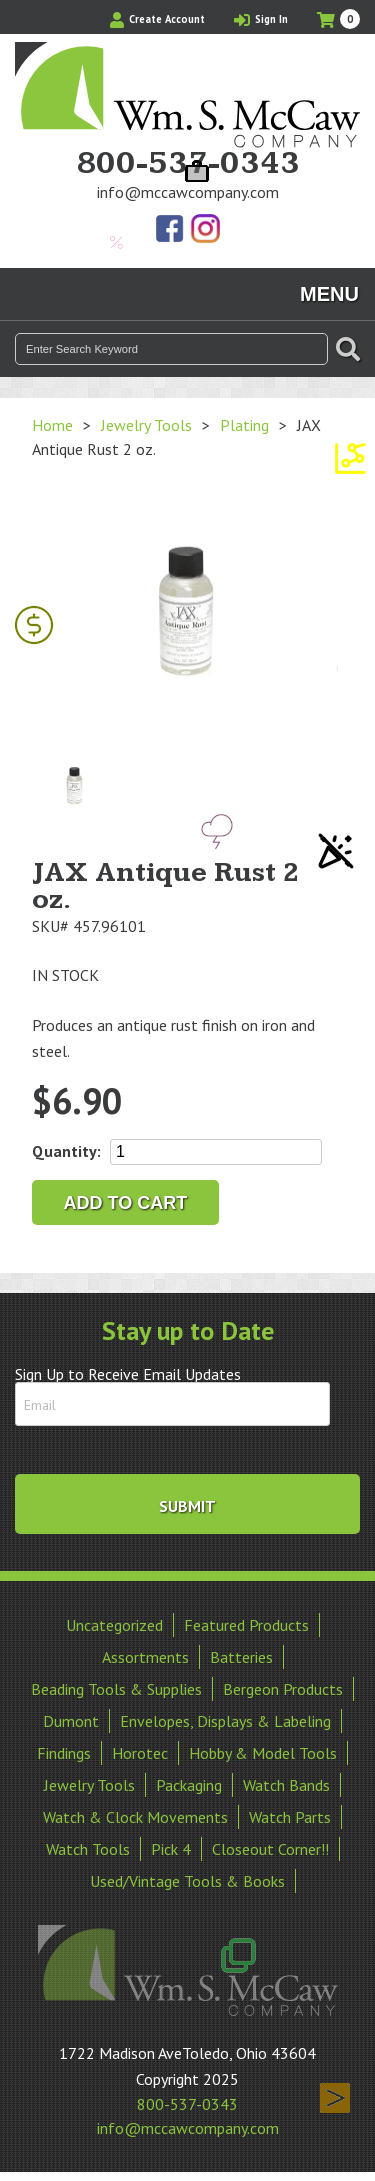 This screenshot has height=2181, width=375. I want to click on navigate to next item or page, so click(335, 2098).